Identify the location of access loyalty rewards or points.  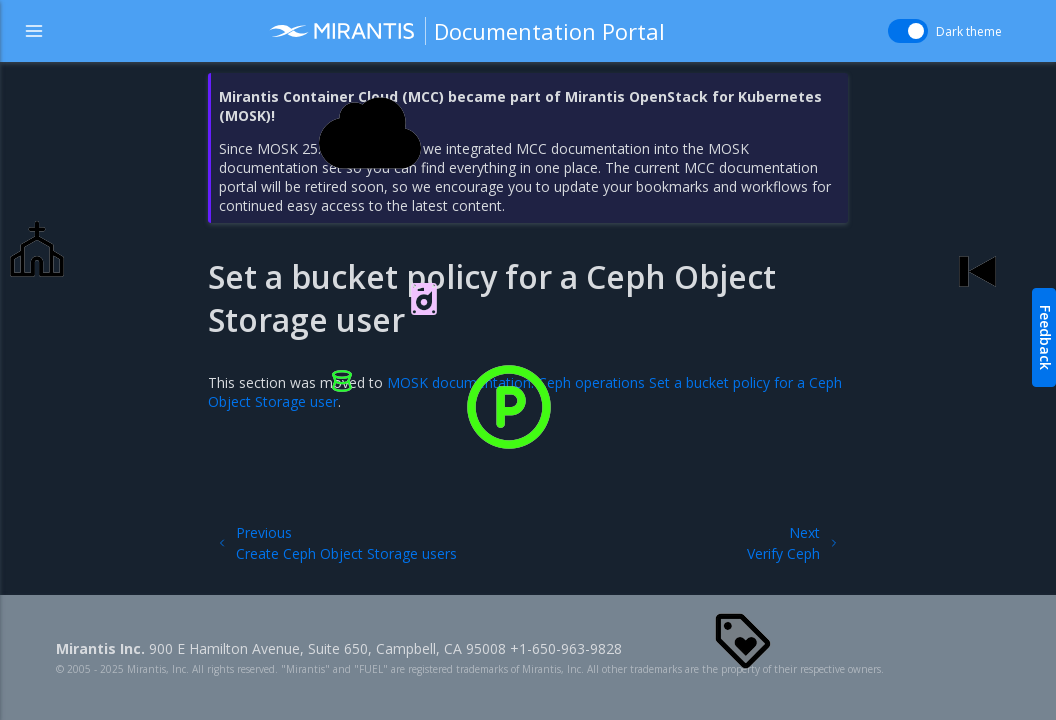
(743, 641).